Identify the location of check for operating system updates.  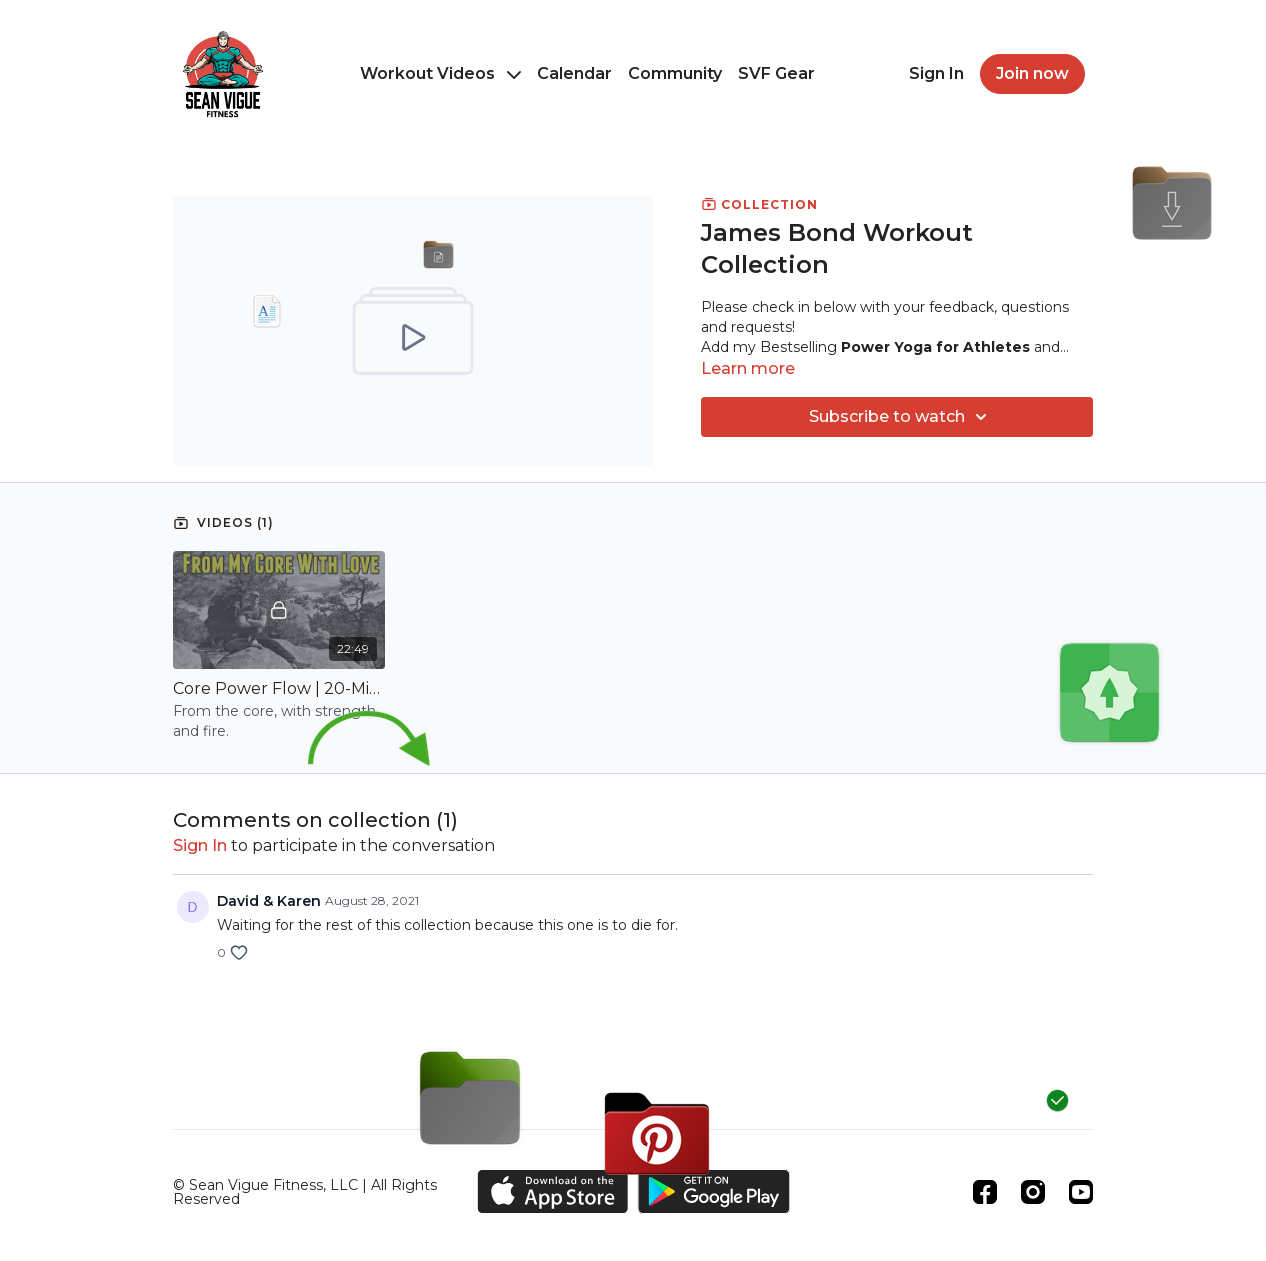
(1109, 692).